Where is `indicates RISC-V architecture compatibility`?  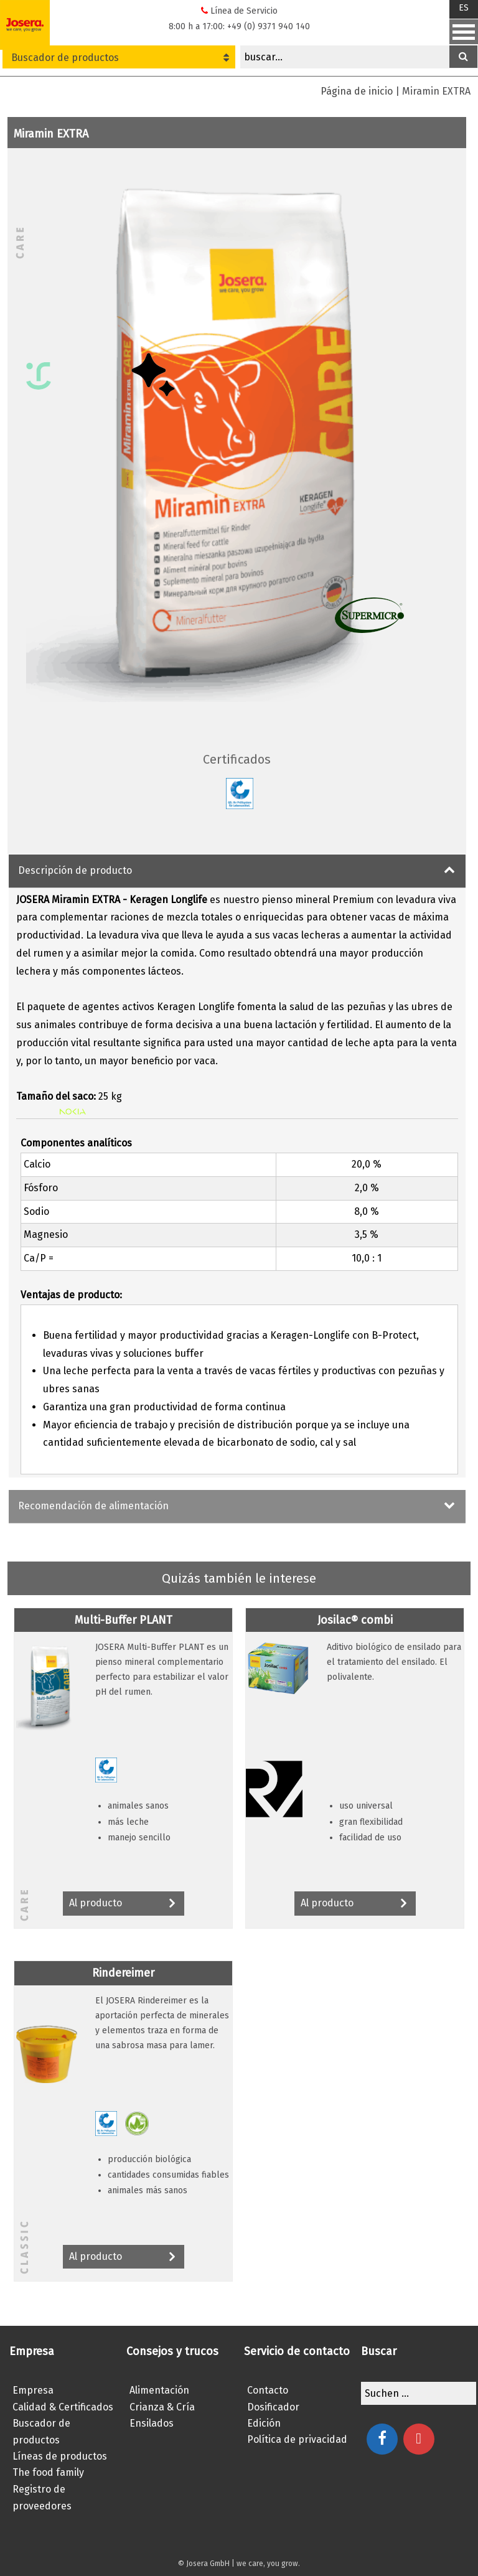
indicates RISC-V architecture compatibility is located at coordinates (274, 1789).